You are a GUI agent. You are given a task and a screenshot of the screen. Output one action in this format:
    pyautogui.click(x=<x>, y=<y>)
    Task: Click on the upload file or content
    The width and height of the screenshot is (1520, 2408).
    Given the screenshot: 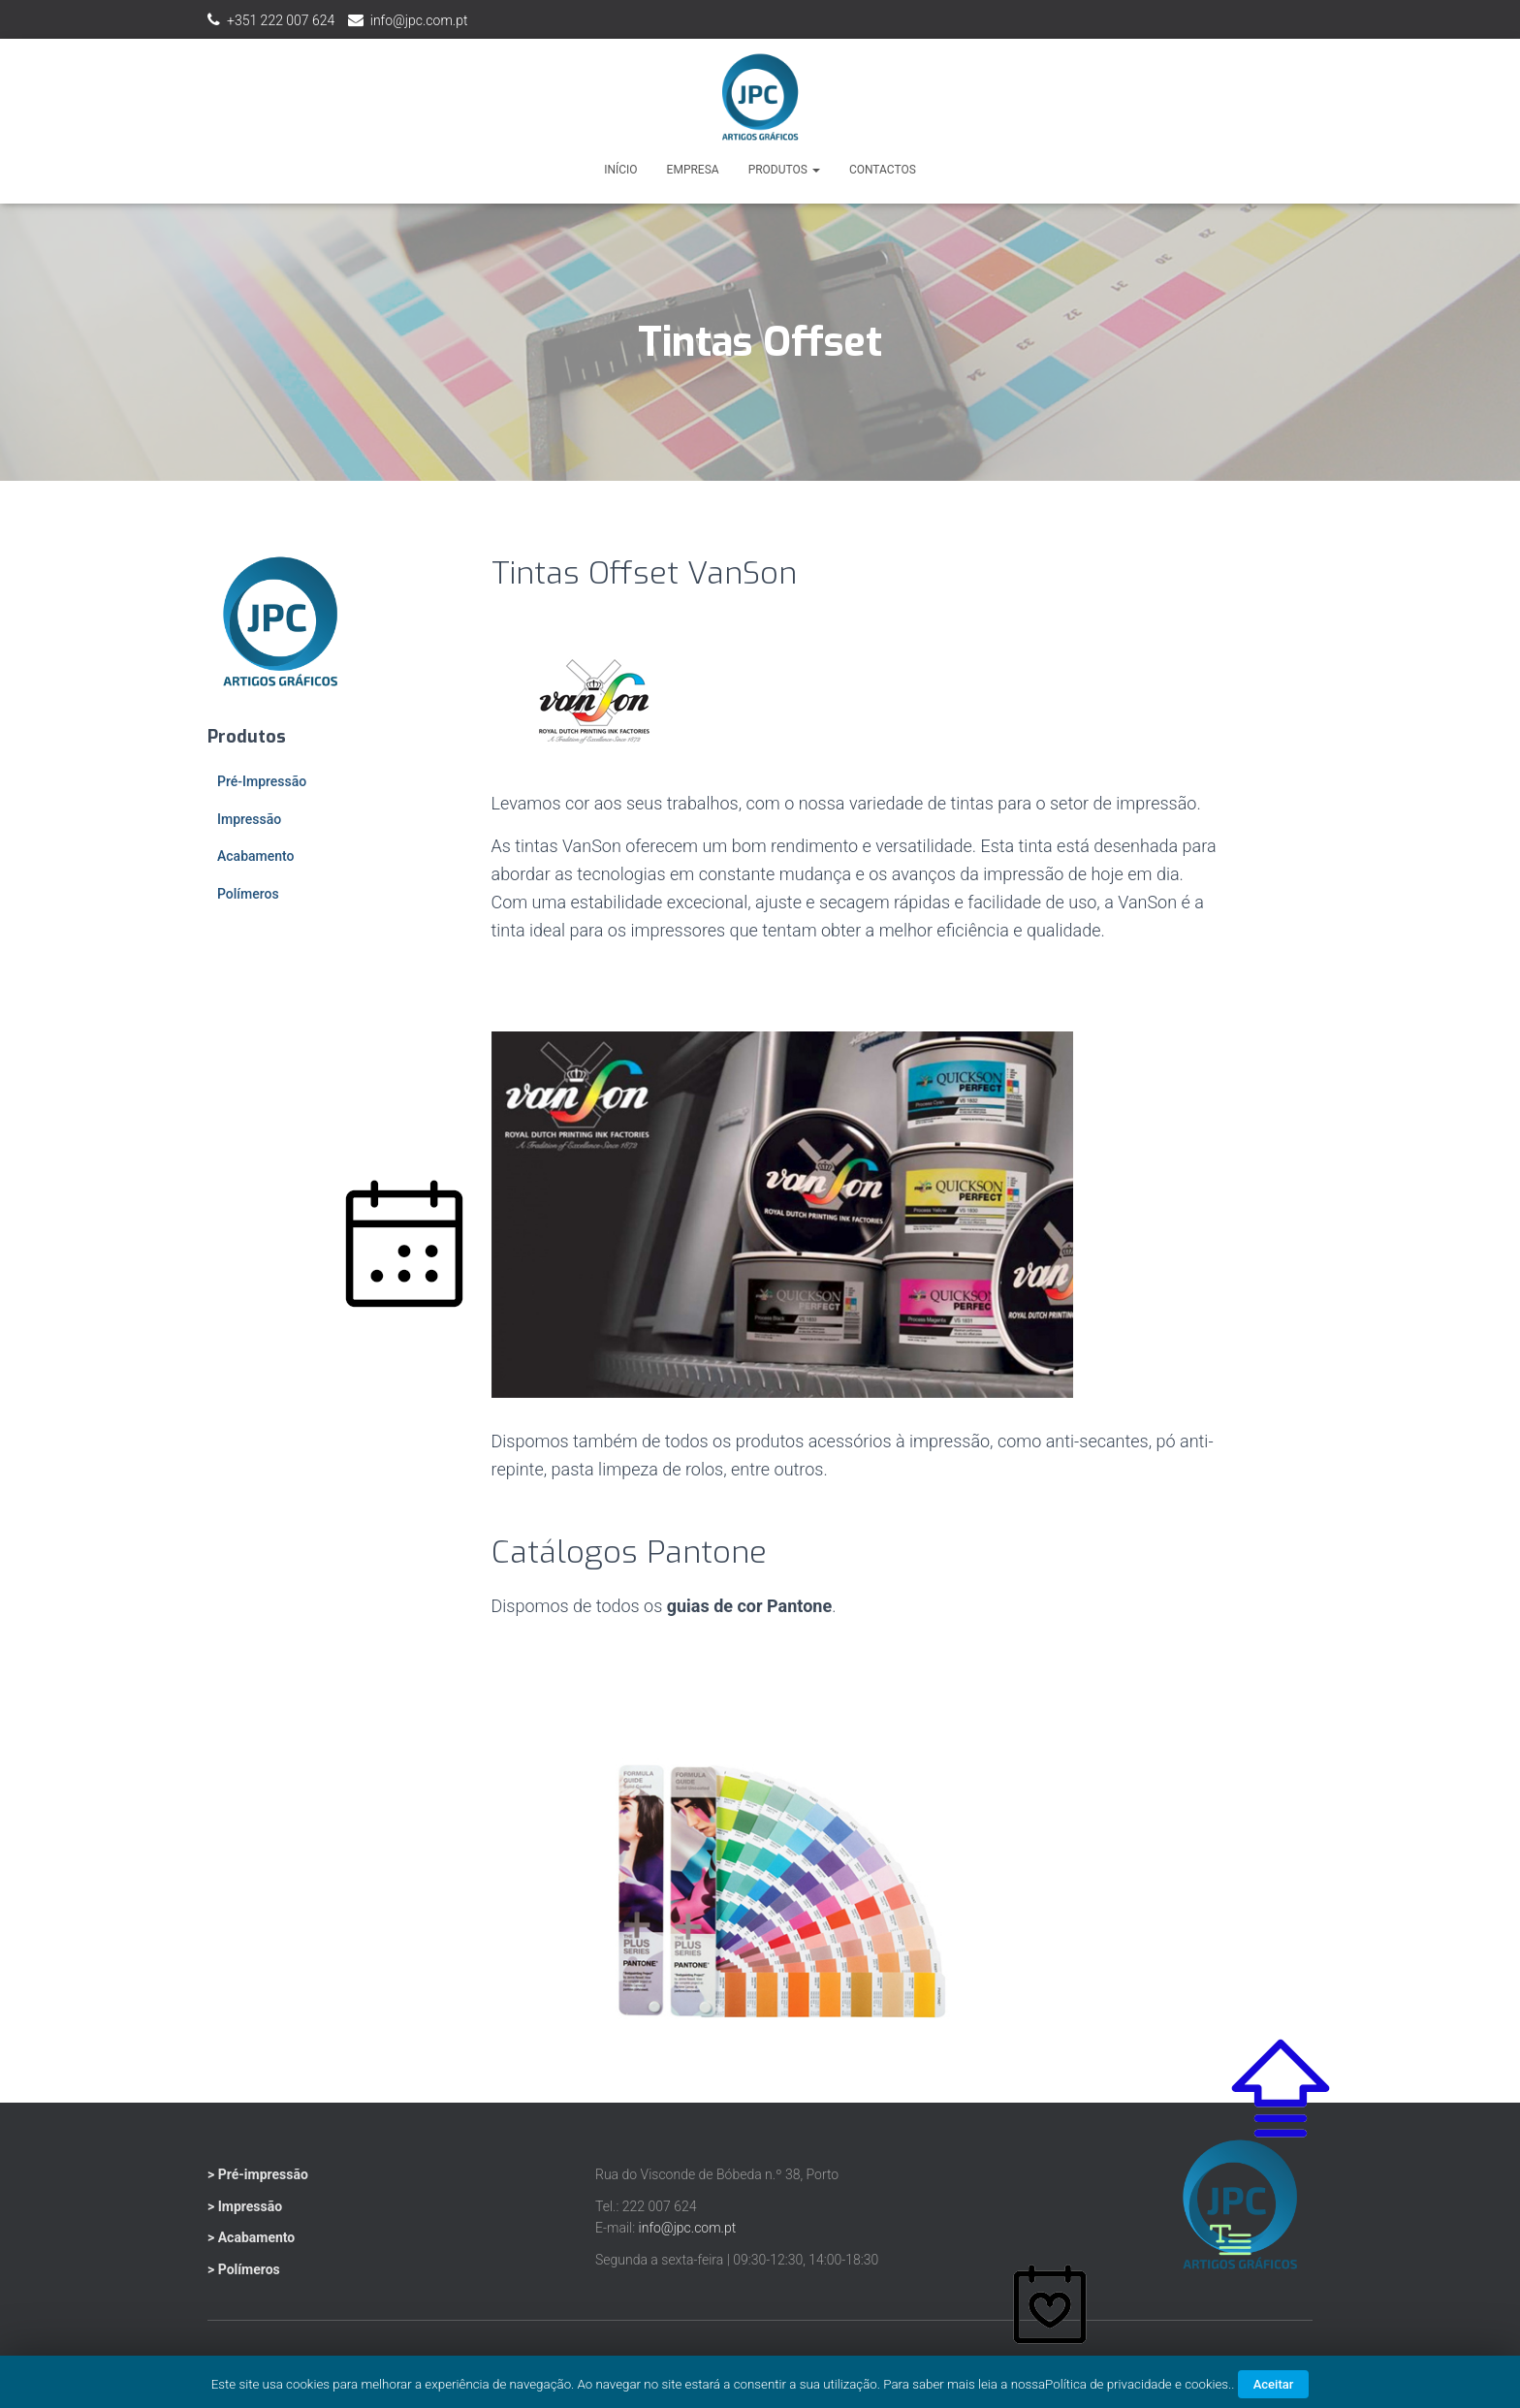 What is the action you would take?
    pyautogui.click(x=1281, y=2092)
    